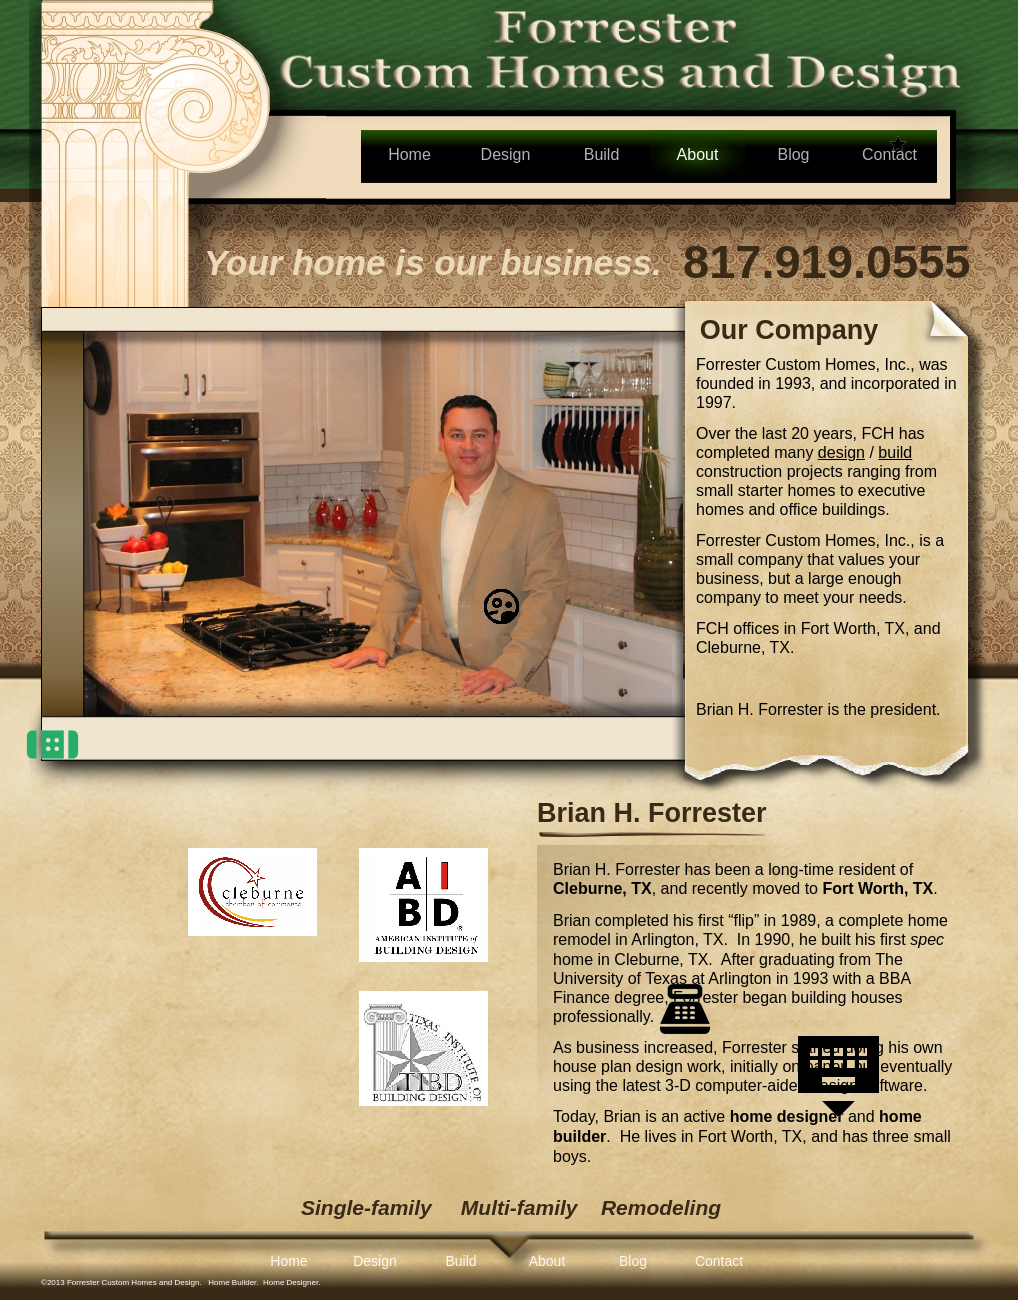  I want to click on access point of sale or checkout system, so click(685, 1009).